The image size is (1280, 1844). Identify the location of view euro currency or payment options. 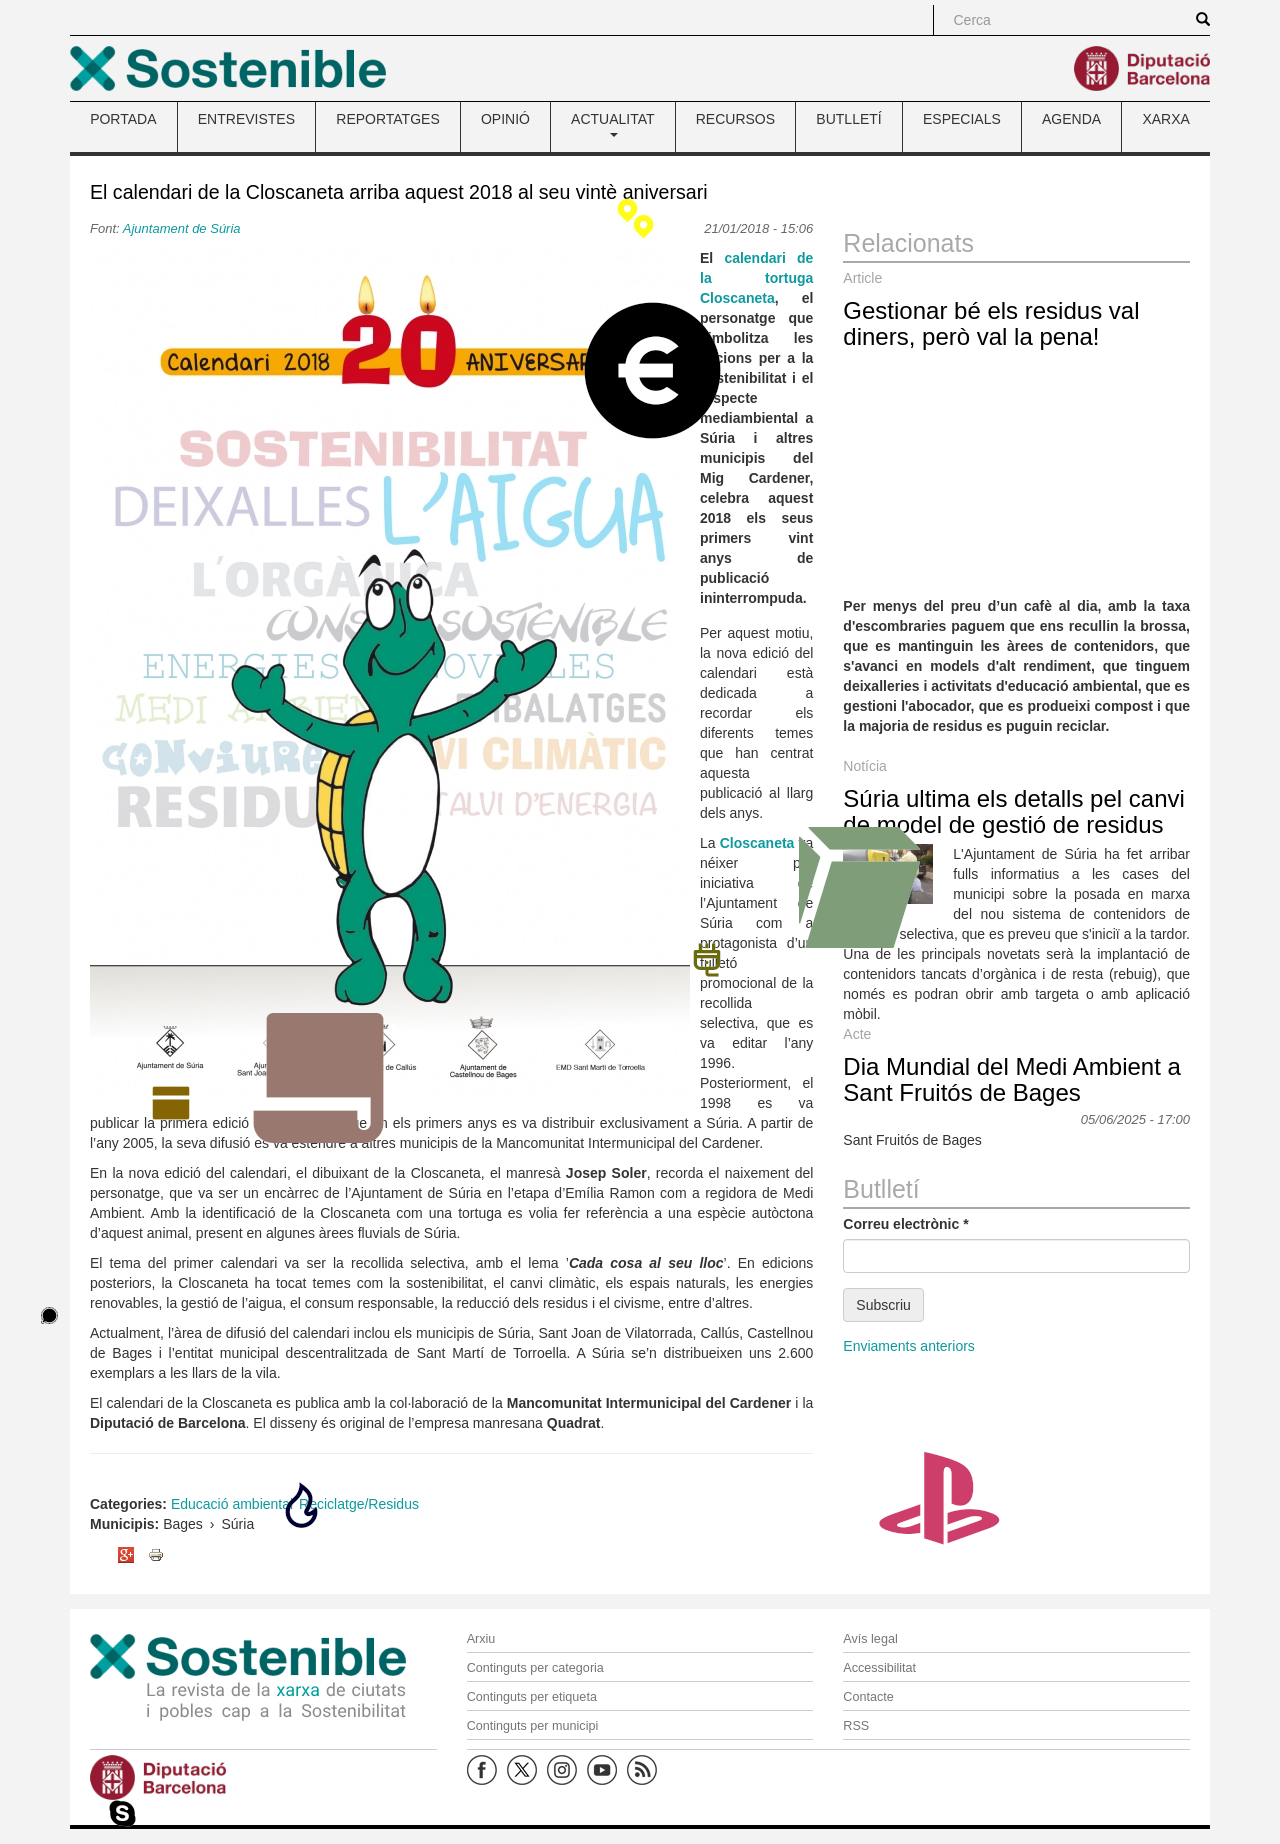
(652, 370).